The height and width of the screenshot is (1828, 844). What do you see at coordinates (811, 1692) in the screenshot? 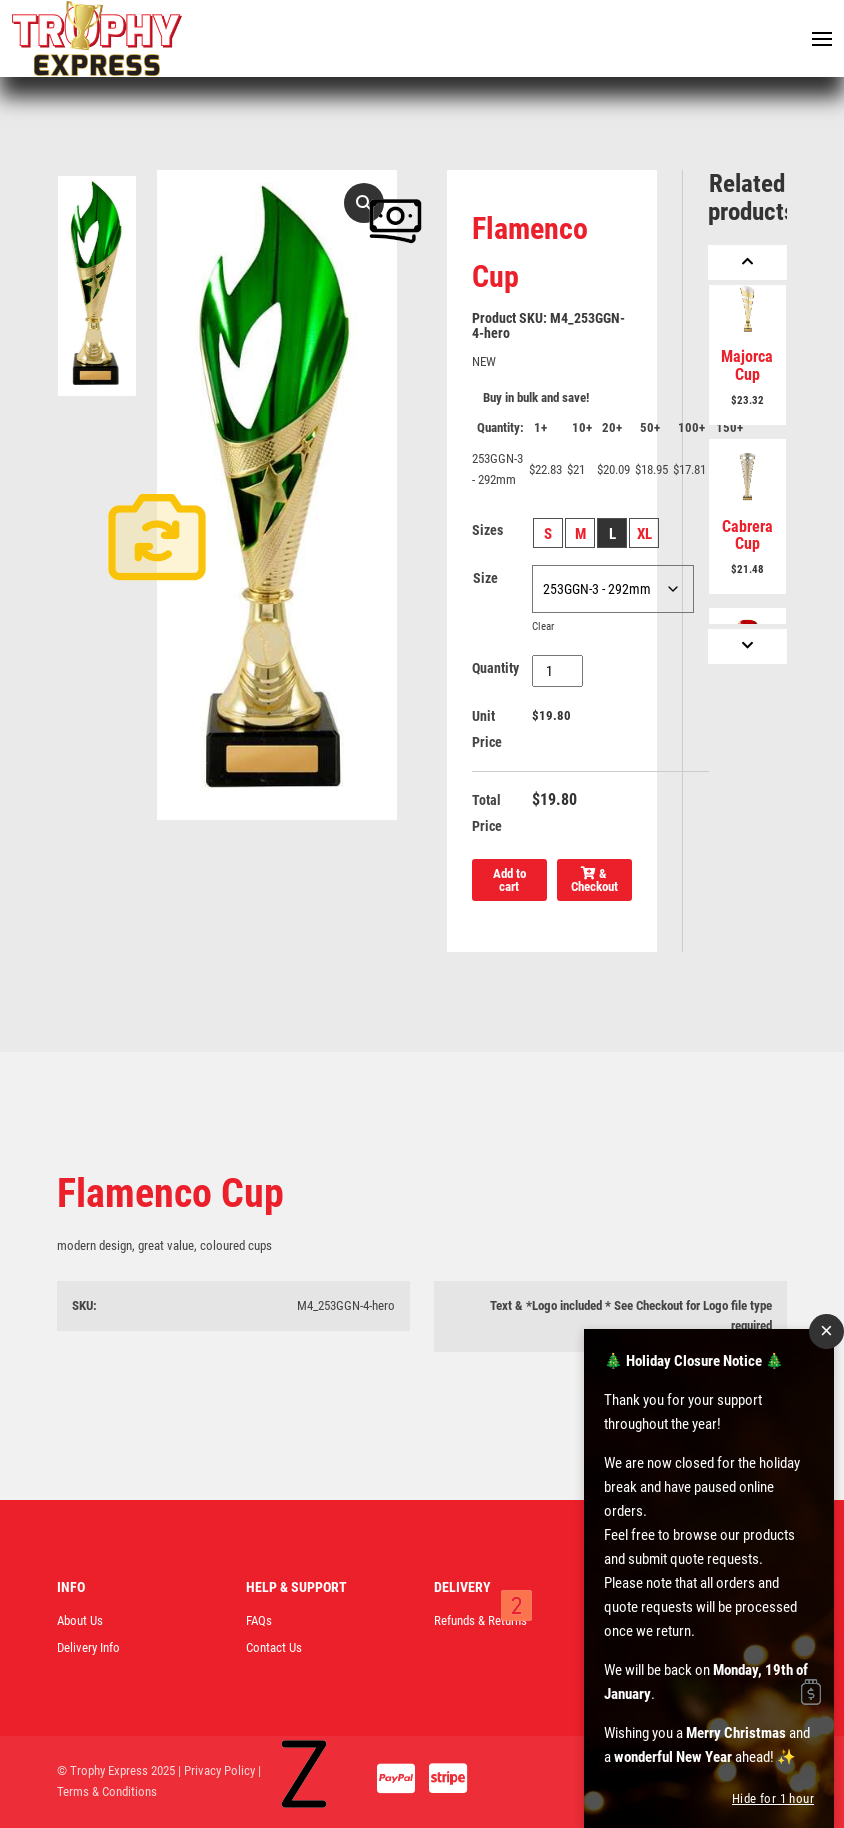
I see `send a tip or donation` at bounding box center [811, 1692].